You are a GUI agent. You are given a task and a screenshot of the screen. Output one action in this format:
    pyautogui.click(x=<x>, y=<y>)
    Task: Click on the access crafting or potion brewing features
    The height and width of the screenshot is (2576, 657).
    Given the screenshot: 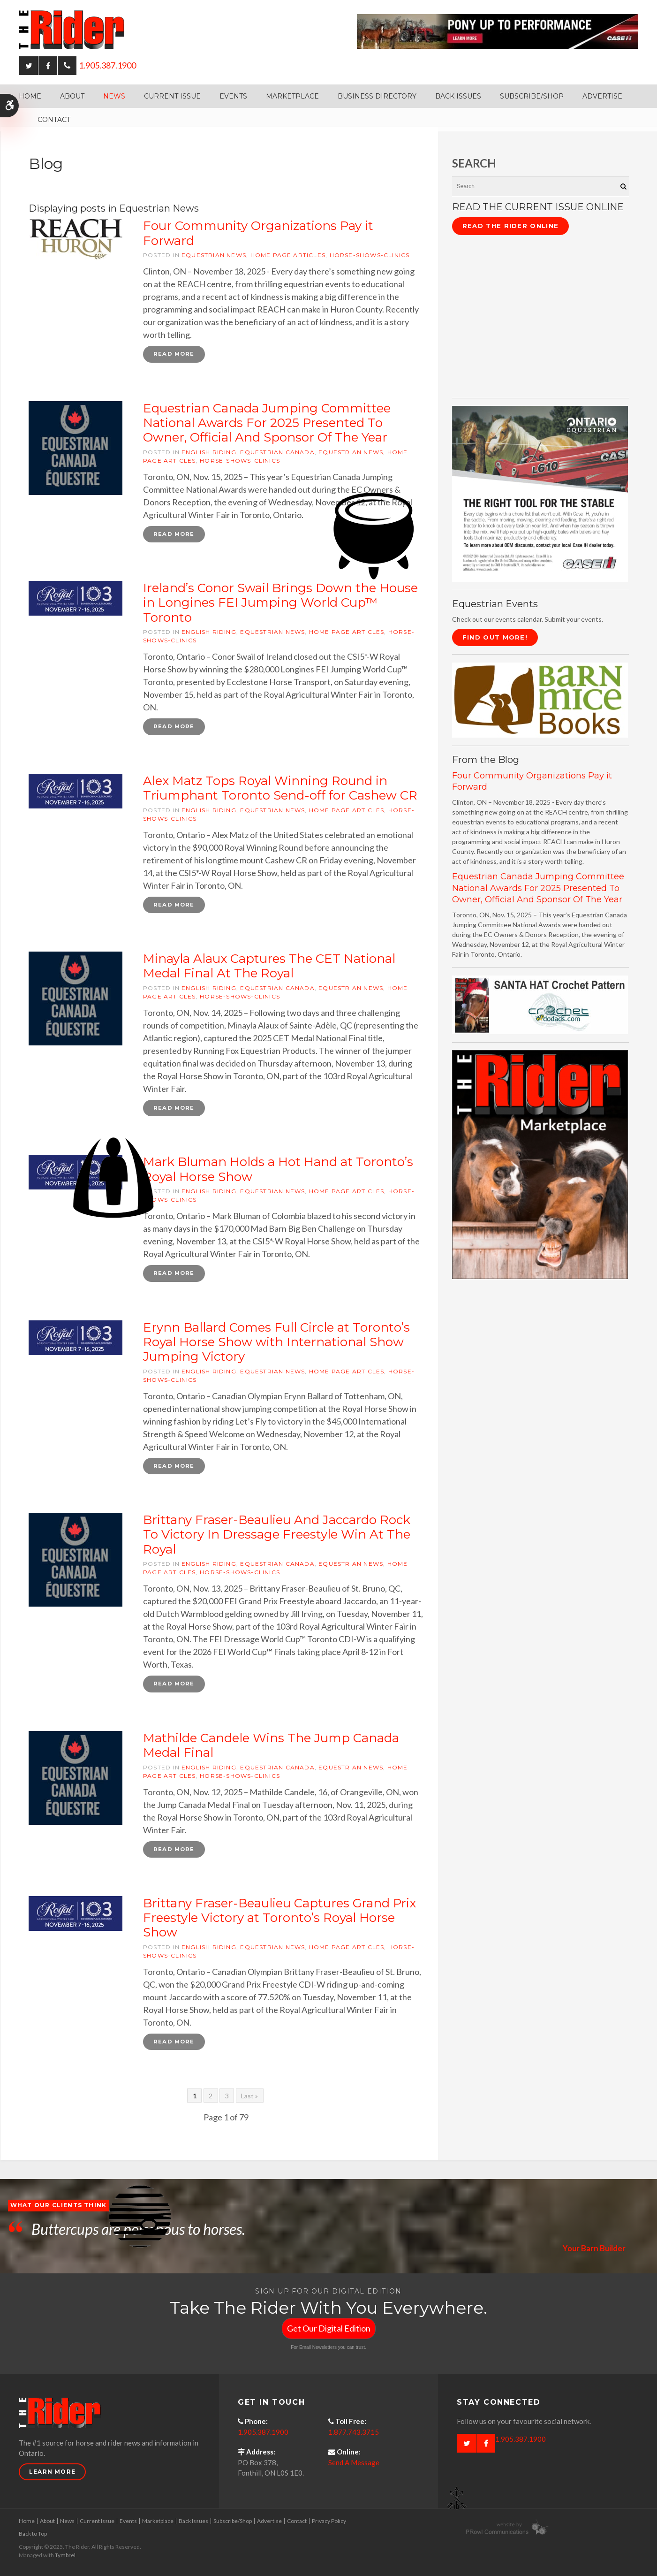 What is the action you would take?
    pyautogui.click(x=373, y=535)
    